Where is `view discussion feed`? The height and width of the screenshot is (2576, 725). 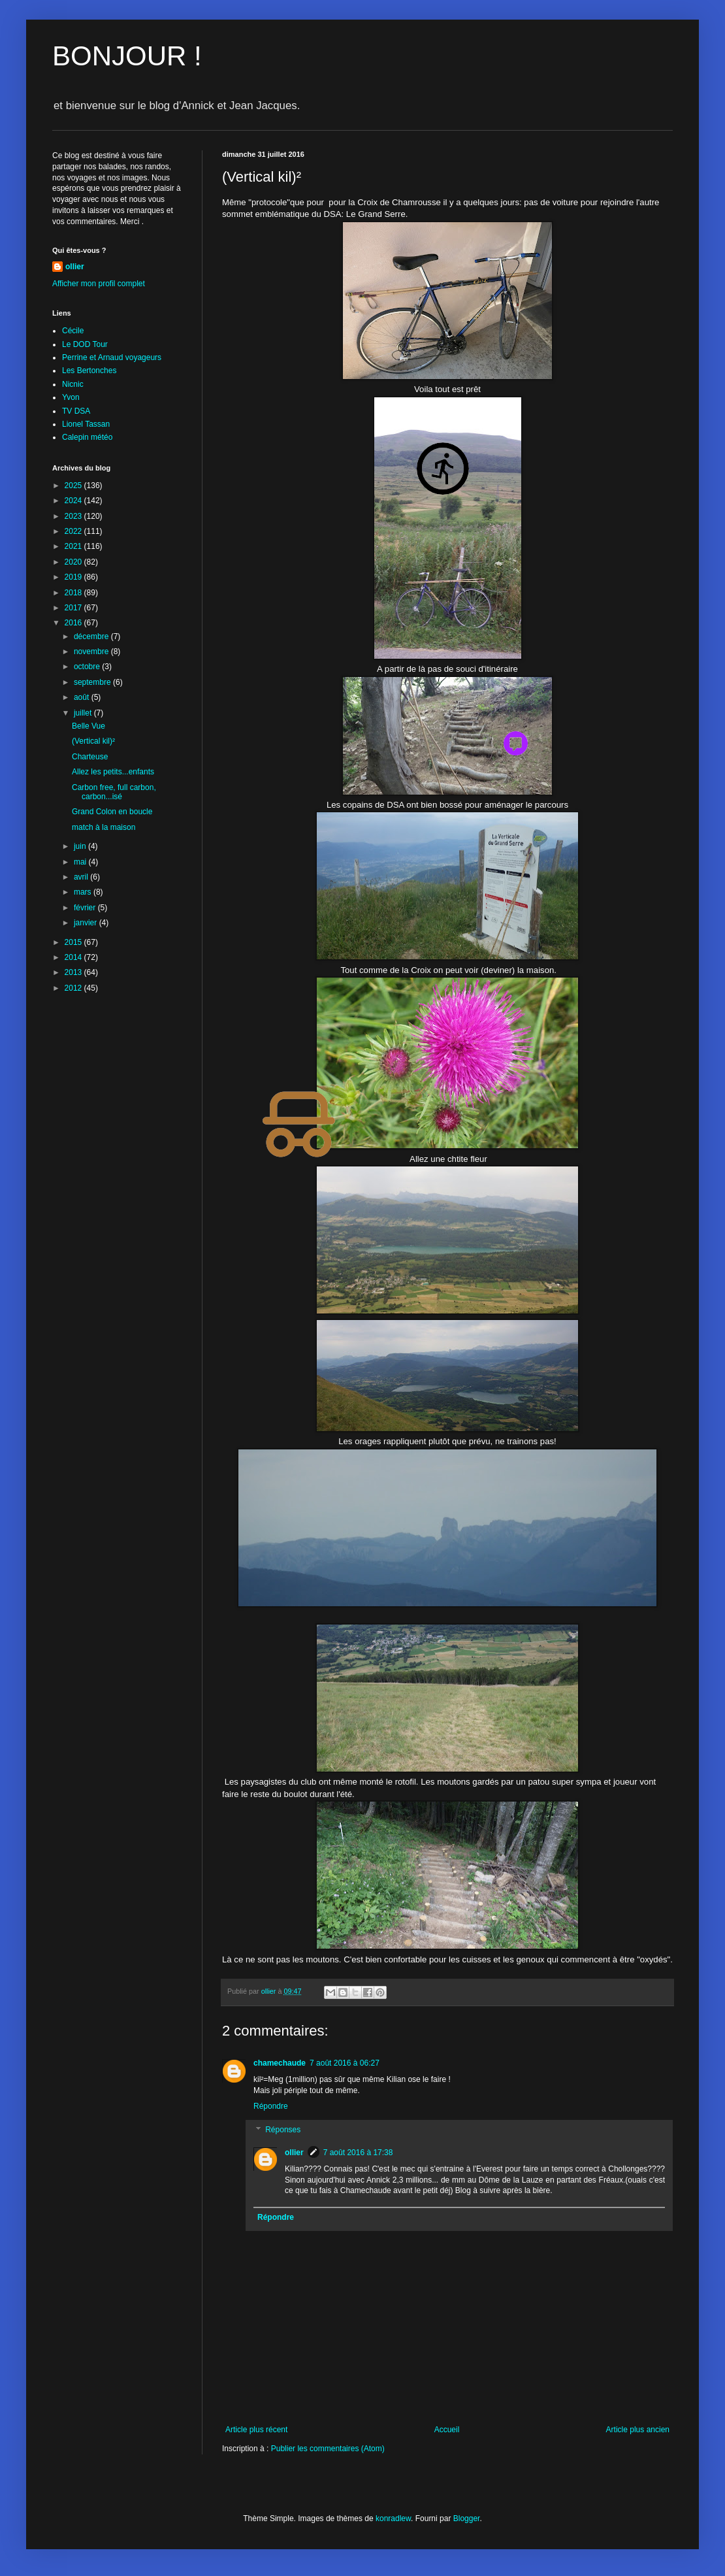
view discussion feed is located at coordinates (515, 743).